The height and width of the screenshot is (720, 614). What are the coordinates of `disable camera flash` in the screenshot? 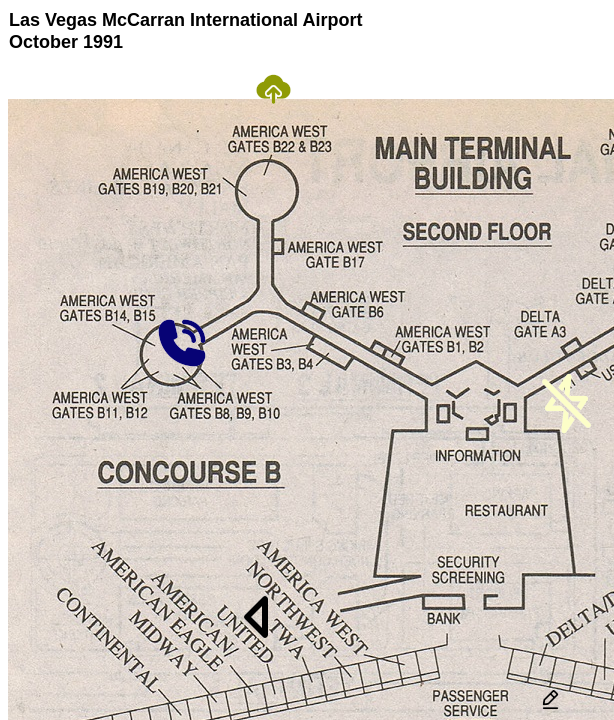 It's located at (566, 403).